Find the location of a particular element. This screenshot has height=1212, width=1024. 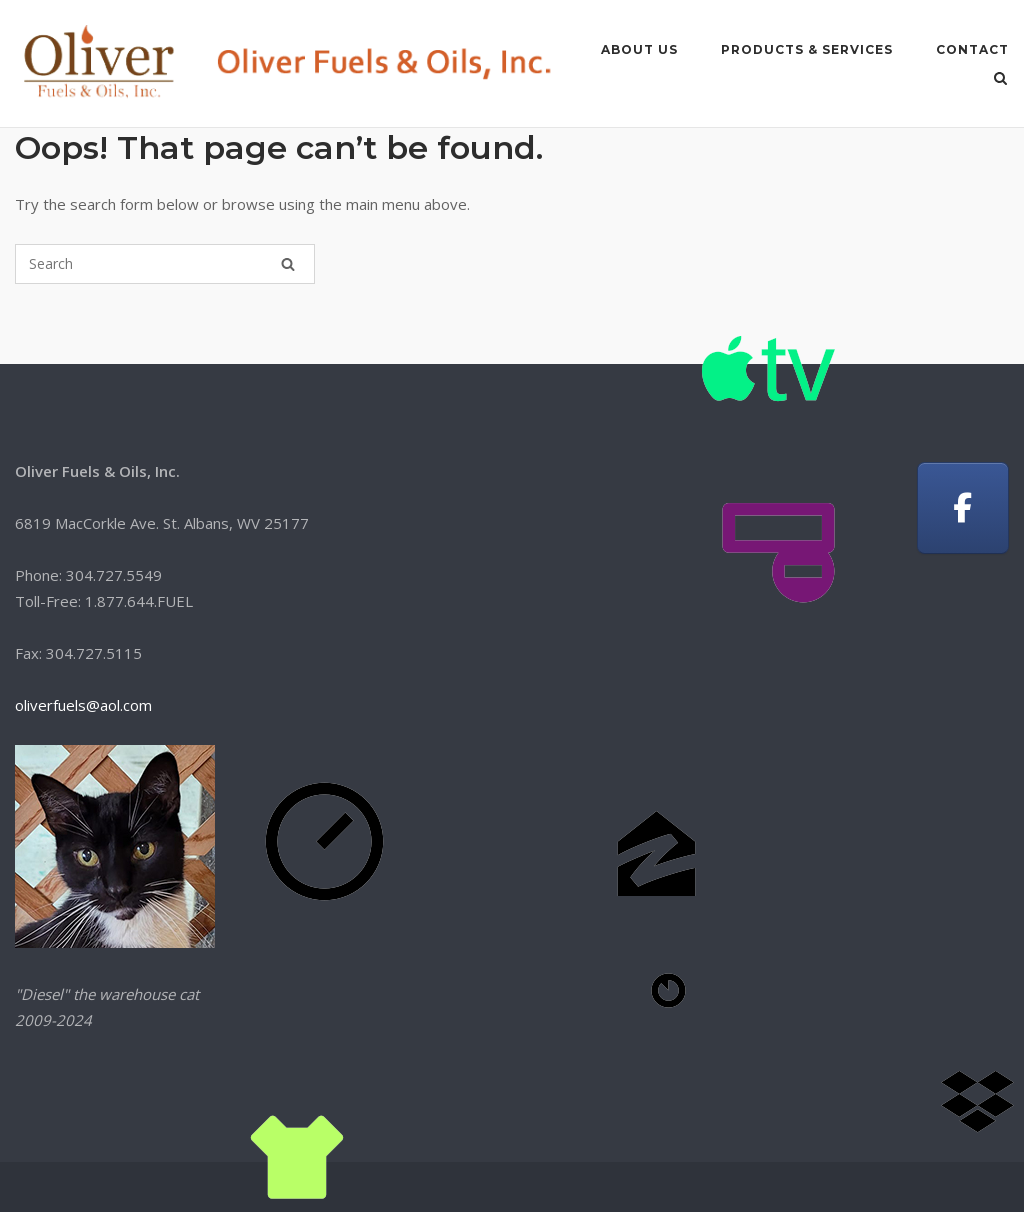

browse clothing or apparel products is located at coordinates (297, 1157).